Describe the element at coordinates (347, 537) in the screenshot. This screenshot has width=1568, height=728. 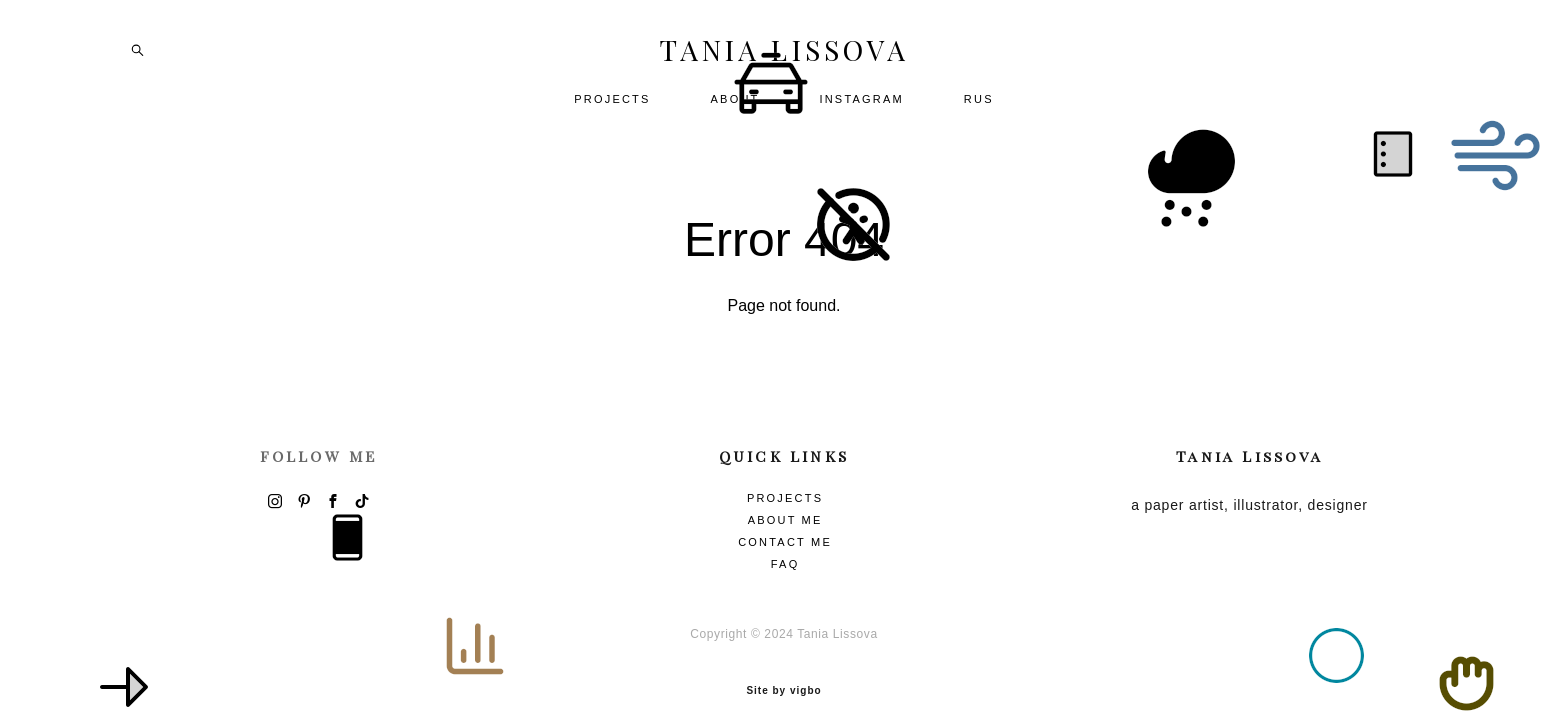
I see `view mobile device settings` at that location.